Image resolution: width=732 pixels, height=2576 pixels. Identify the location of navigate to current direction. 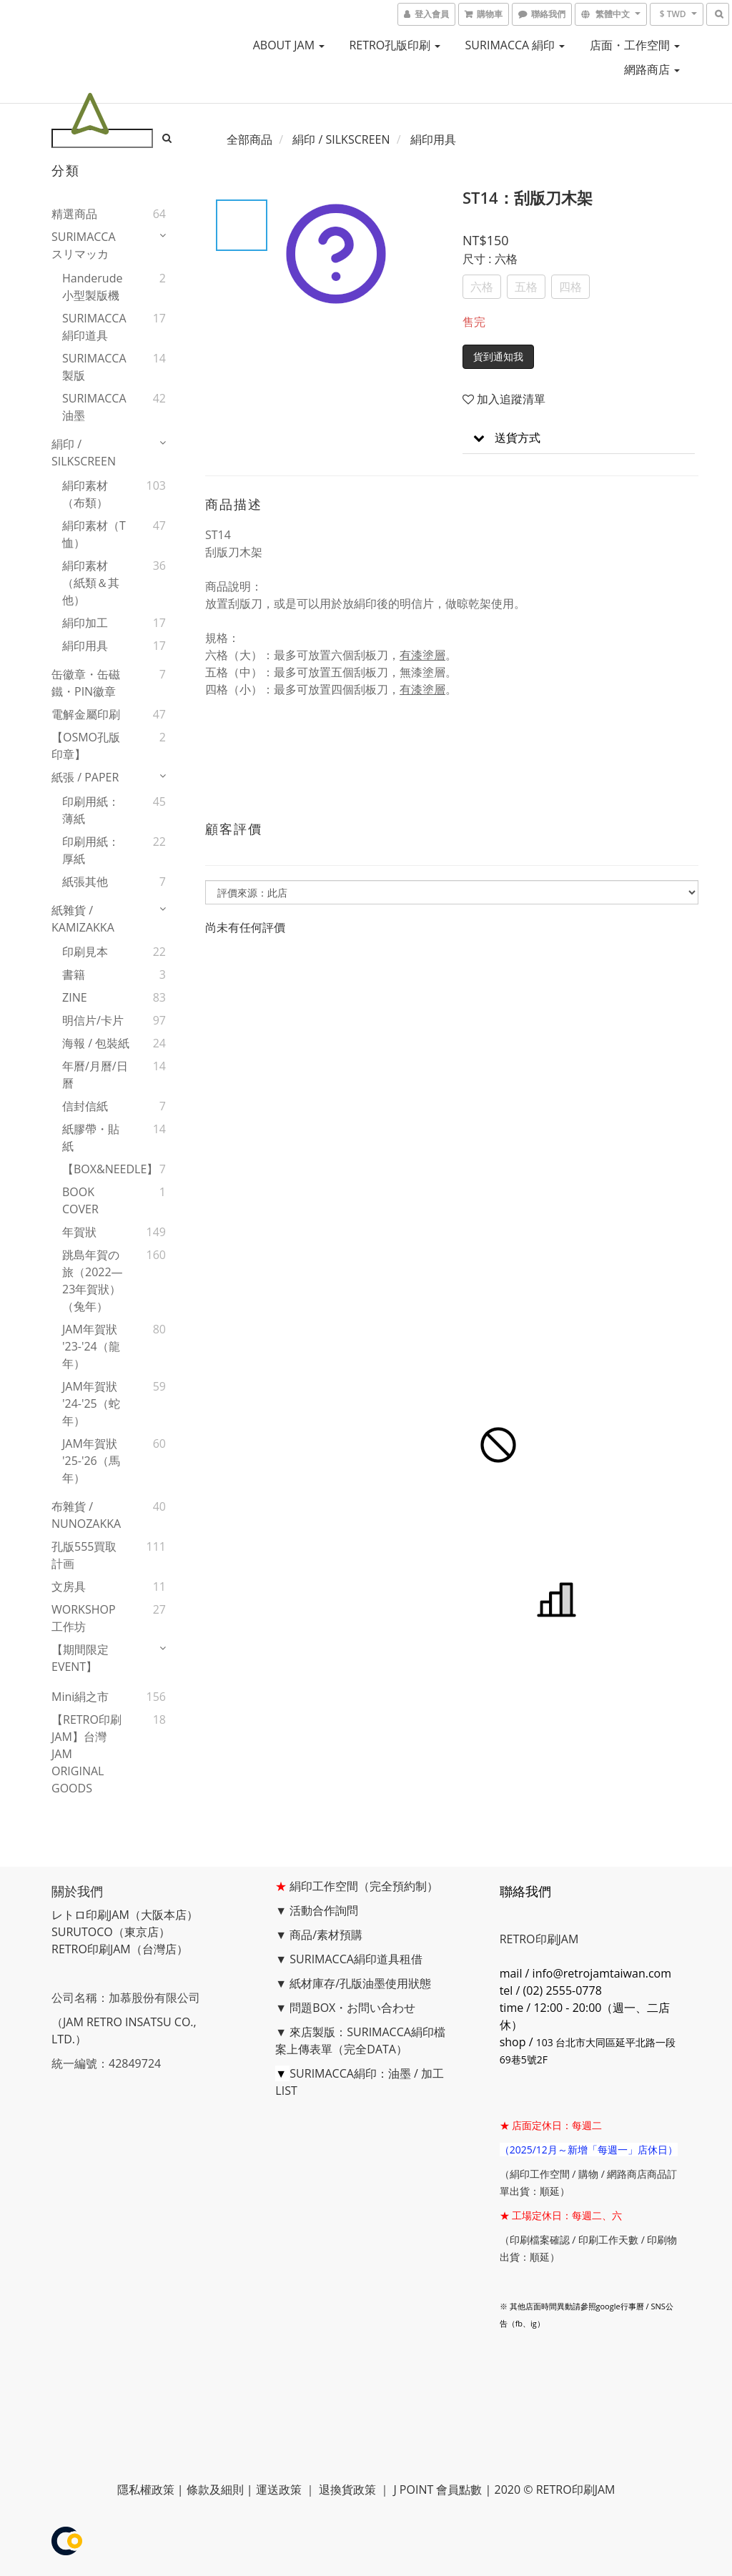
(90, 114).